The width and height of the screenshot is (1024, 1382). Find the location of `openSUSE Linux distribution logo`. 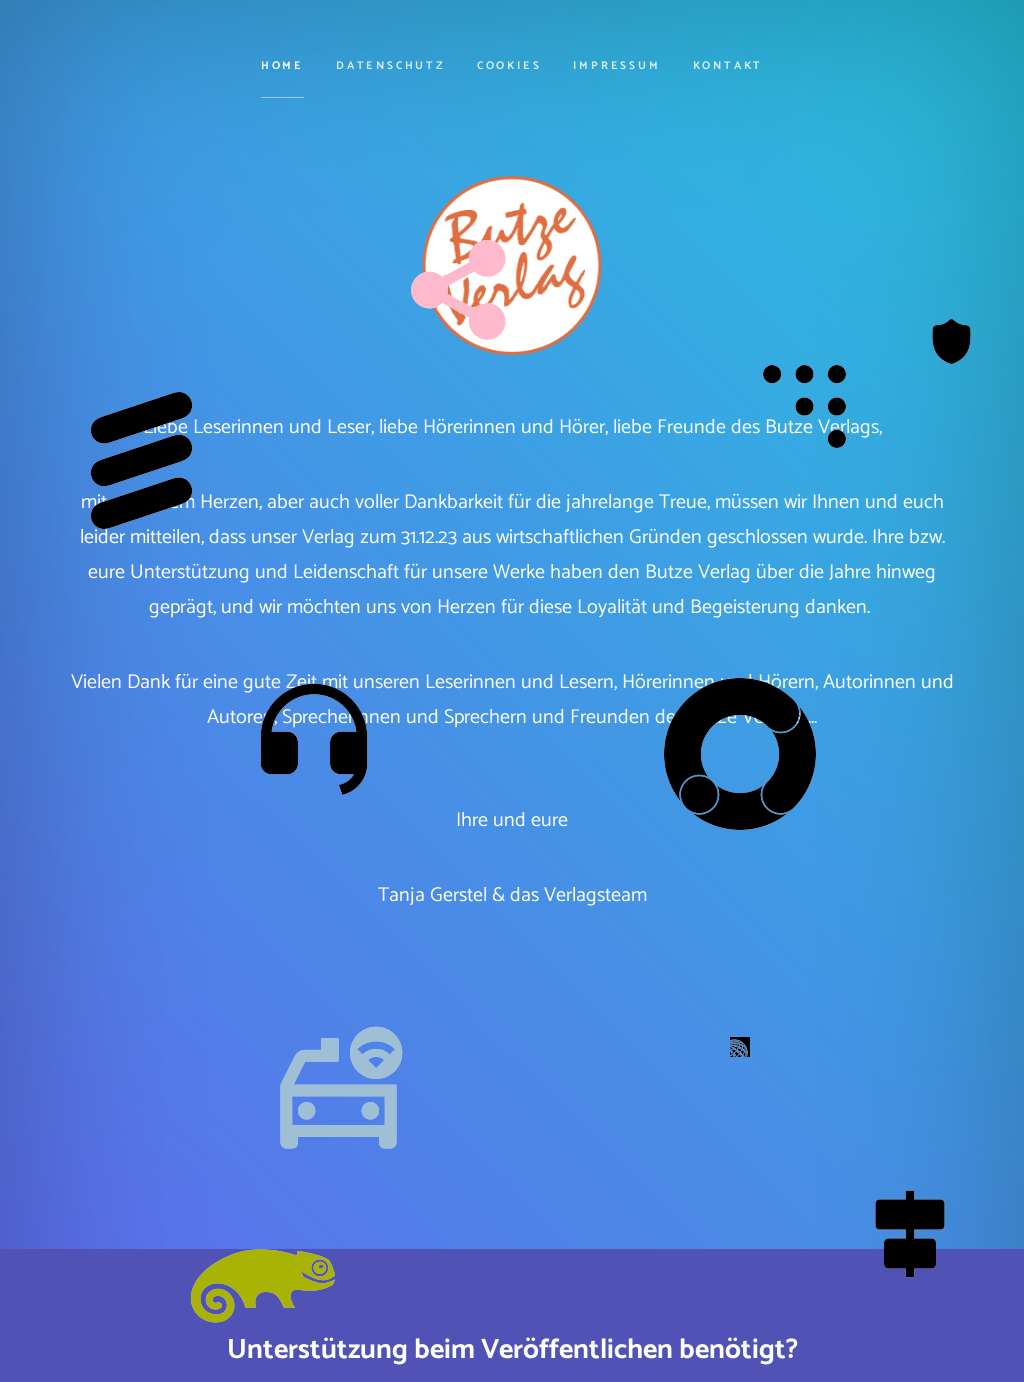

openSUSE Linux distribution logo is located at coordinates (263, 1286).